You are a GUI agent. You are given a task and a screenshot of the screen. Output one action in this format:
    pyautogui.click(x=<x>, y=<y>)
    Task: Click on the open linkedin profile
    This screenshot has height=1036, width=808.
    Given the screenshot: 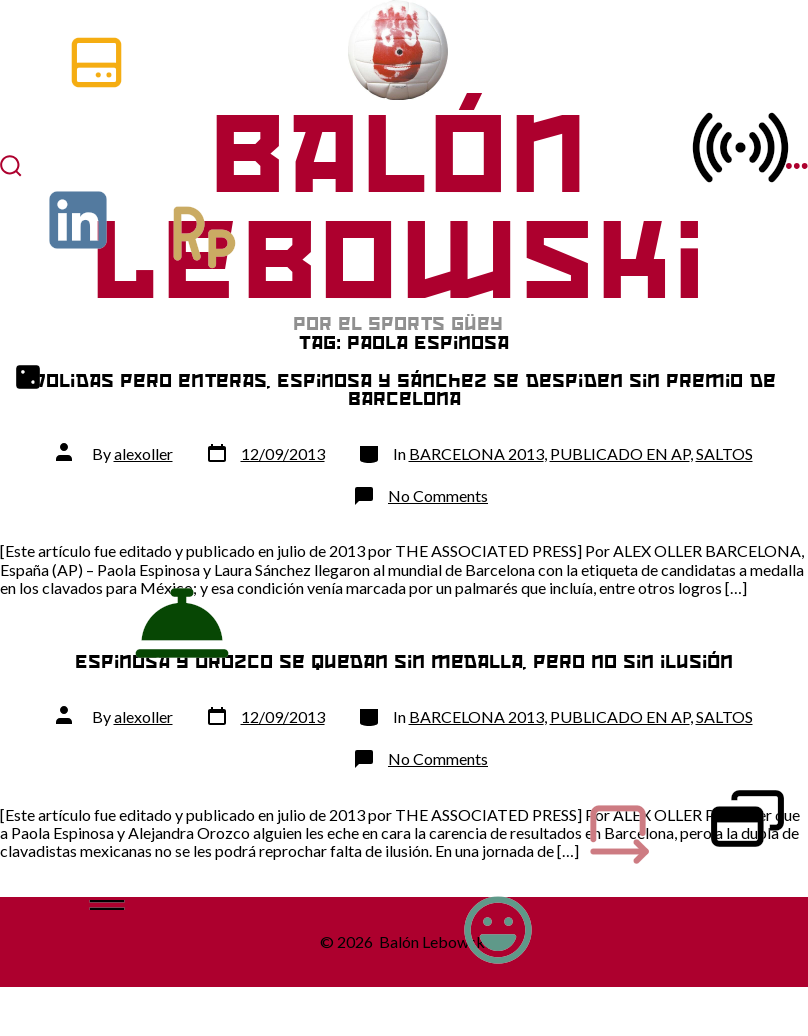 What is the action you would take?
    pyautogui.click(x=78, y=220)
    